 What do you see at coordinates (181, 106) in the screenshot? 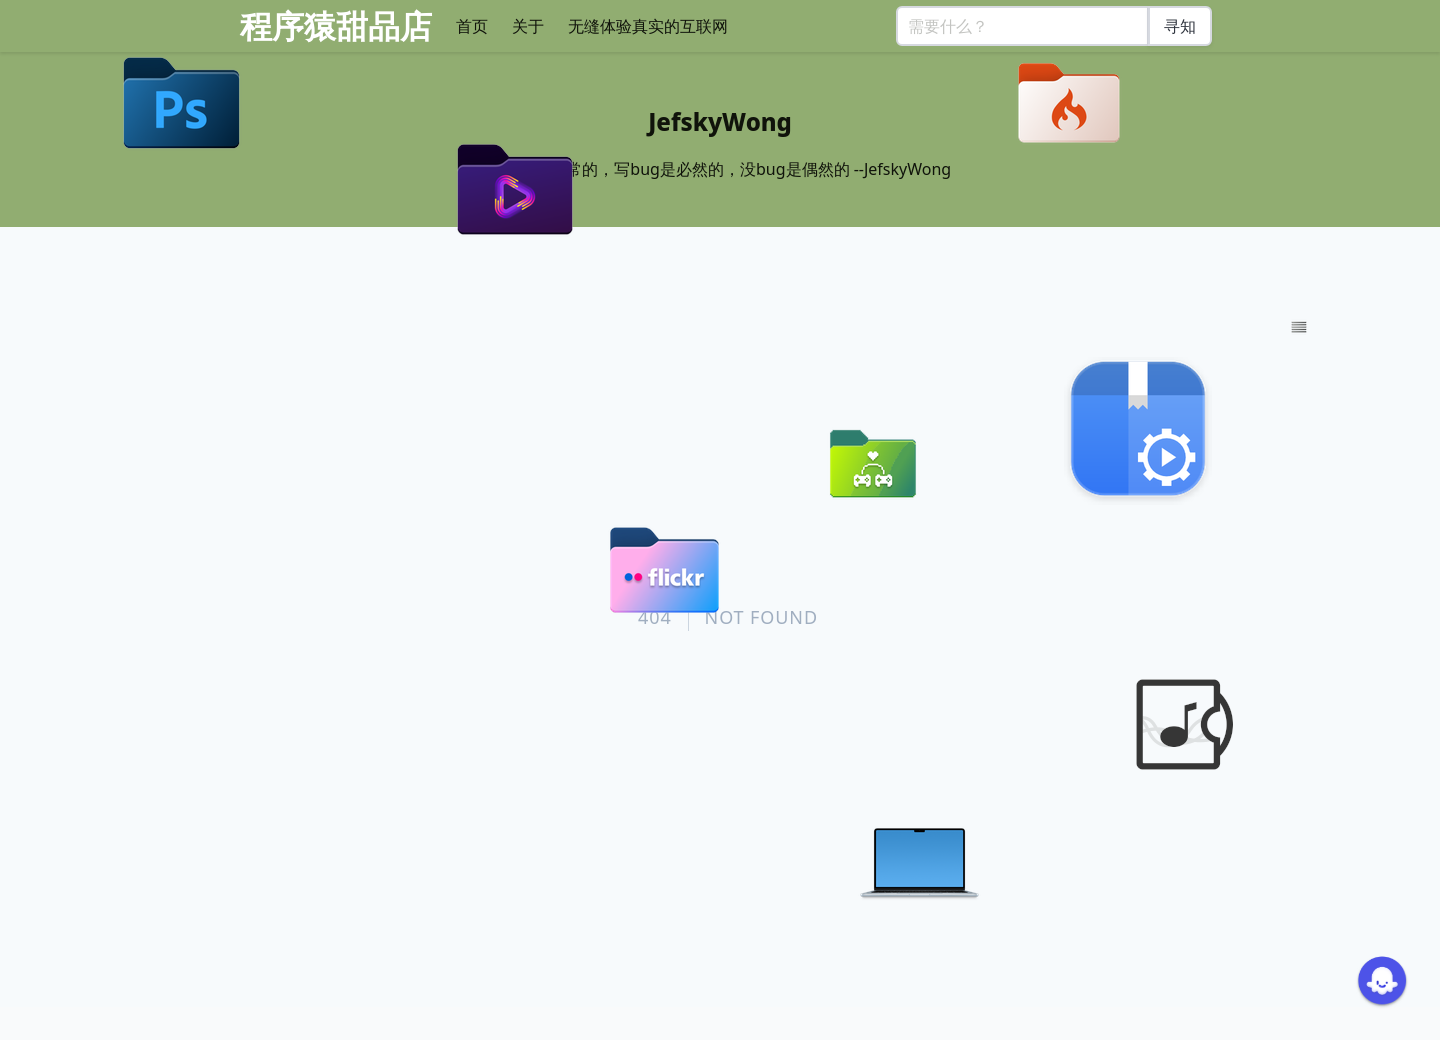
I see `open folder containing adobe photoshop files` at bounding box center [181, 106].